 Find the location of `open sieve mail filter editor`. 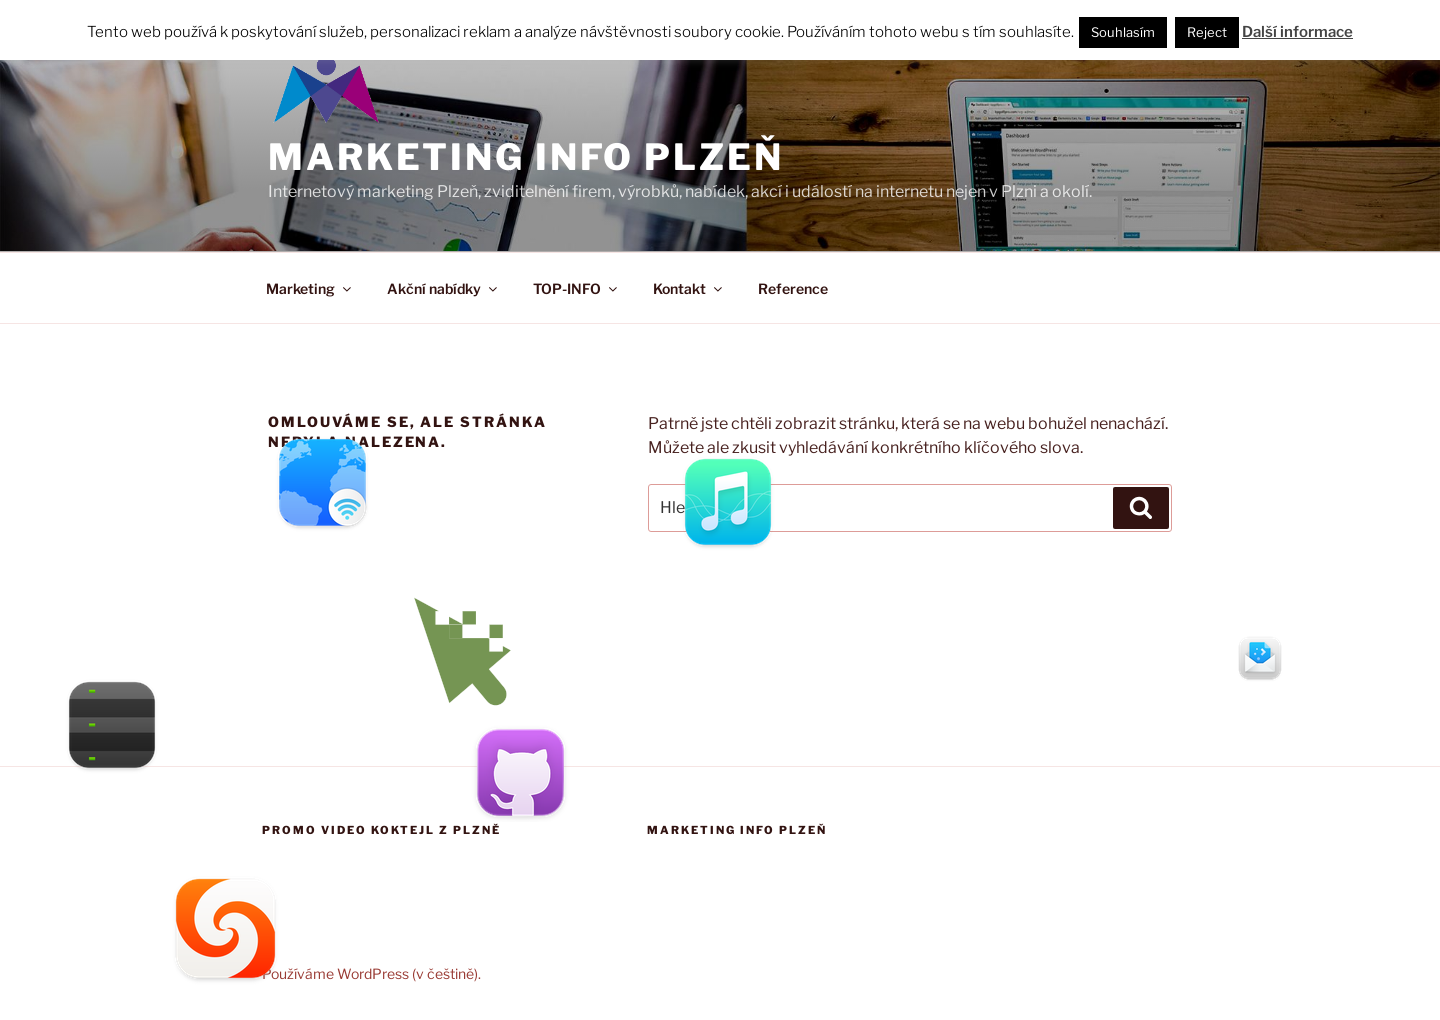

open sieve mail filter editor is located at coordinates (1260, 658).